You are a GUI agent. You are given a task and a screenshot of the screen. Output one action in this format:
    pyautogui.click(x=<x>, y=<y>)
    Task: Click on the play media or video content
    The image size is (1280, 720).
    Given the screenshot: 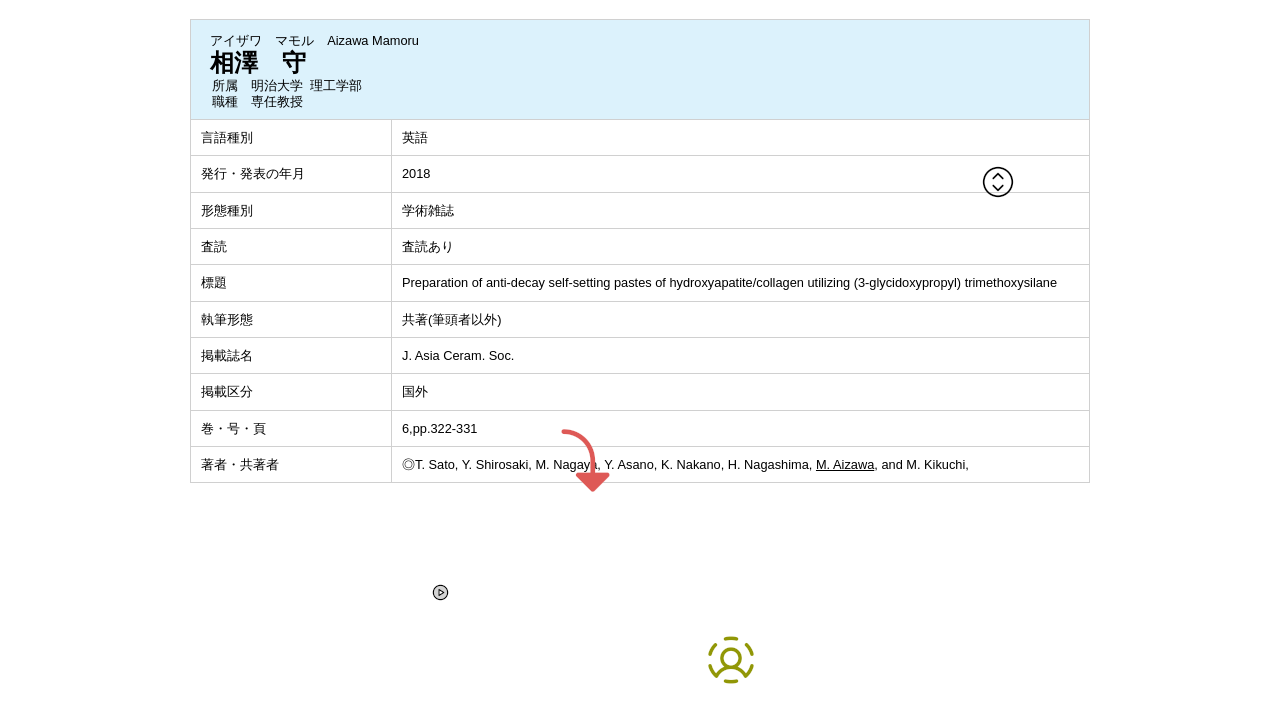 What is the action you would take?
    pyautogui.click(x=440, y=592)
    